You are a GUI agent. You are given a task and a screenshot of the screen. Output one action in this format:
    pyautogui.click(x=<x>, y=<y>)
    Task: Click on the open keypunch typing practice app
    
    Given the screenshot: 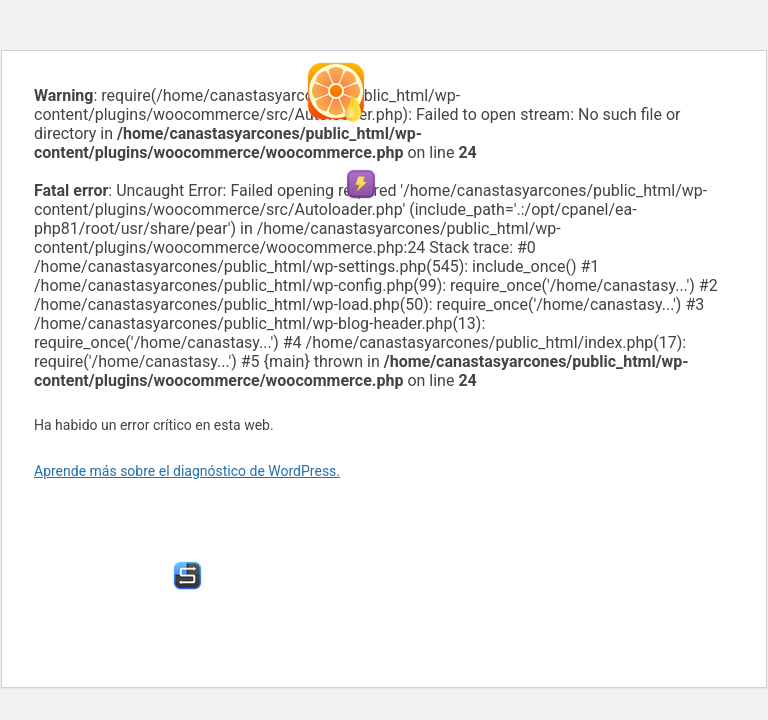 What is the action you would take?
    pyautogui.click(x=361, y=184)
    